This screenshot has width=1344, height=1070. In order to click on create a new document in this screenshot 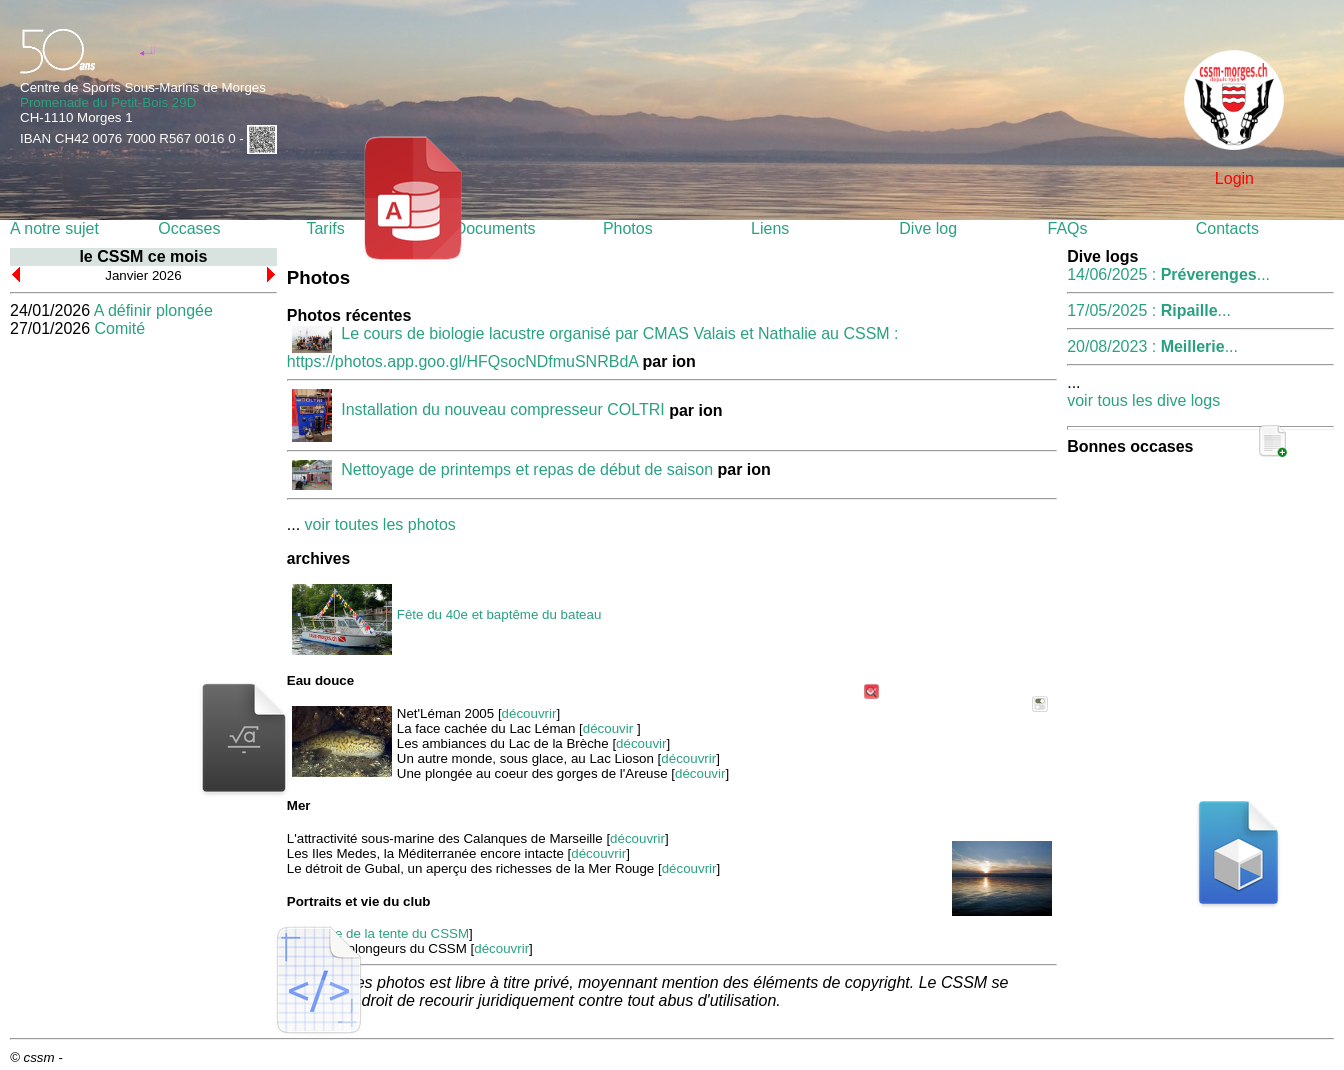, I will do `click(1272, 440)`.